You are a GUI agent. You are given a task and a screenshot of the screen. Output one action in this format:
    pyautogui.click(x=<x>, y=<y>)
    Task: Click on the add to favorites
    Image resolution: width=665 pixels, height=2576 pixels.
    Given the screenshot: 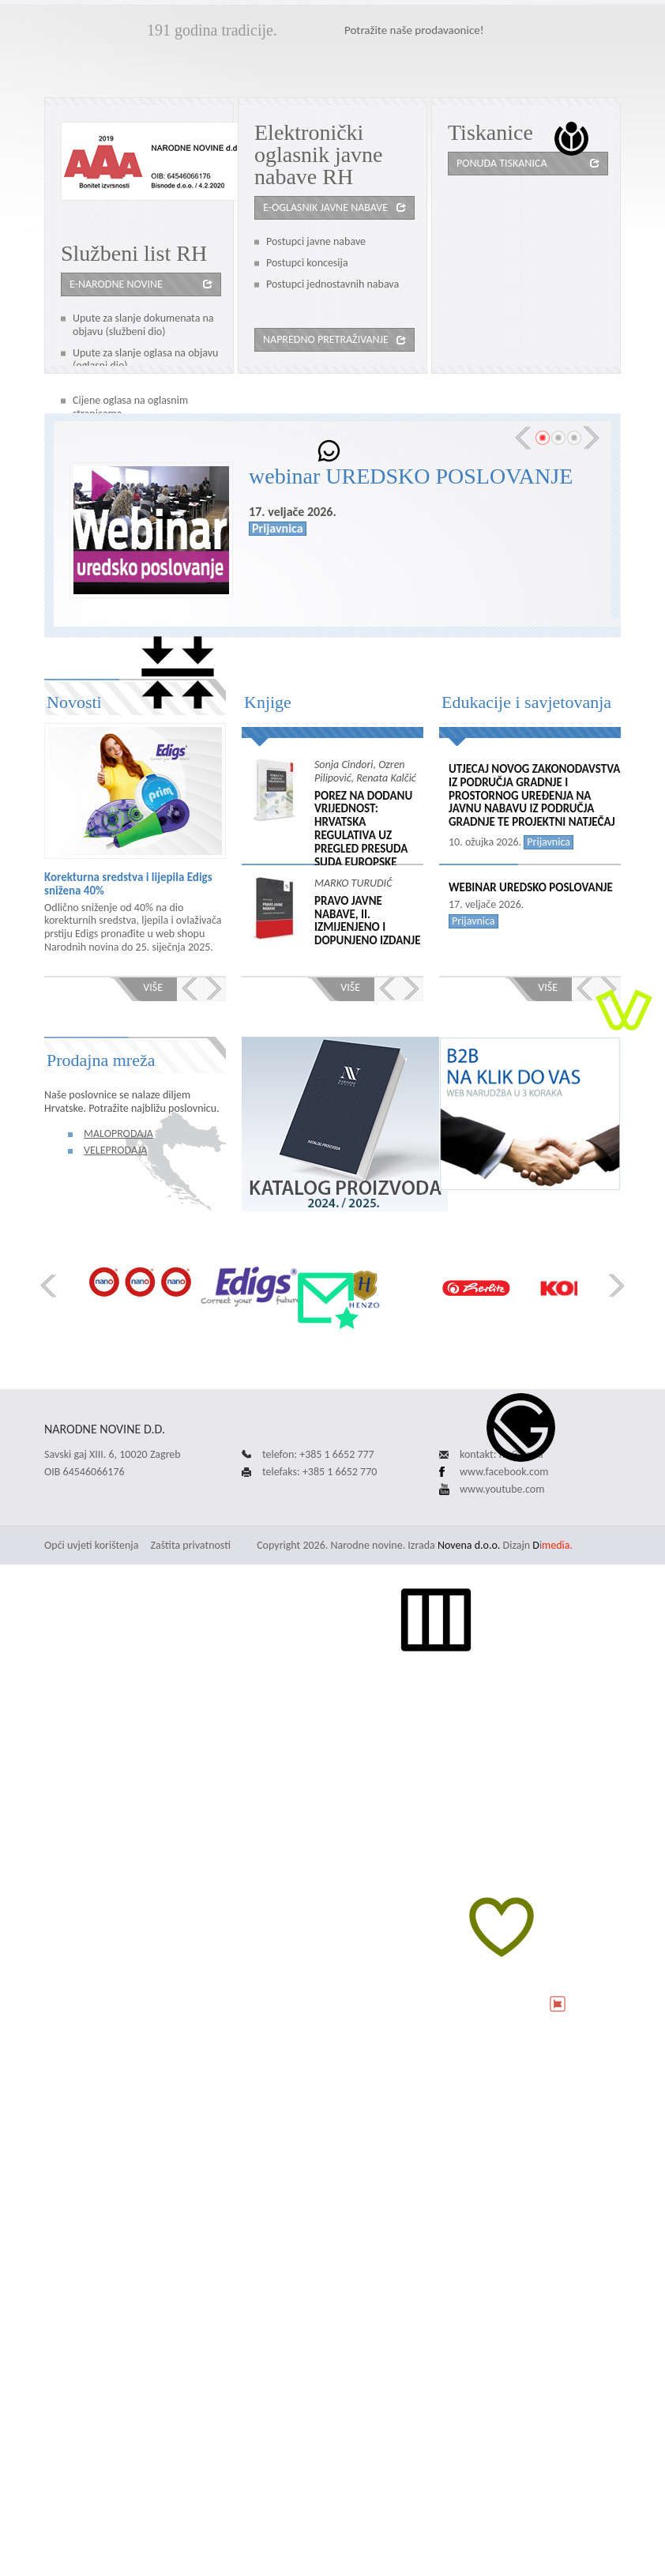 What is the action you would take?
    pyautogui.click(x=502, y=1926)
    